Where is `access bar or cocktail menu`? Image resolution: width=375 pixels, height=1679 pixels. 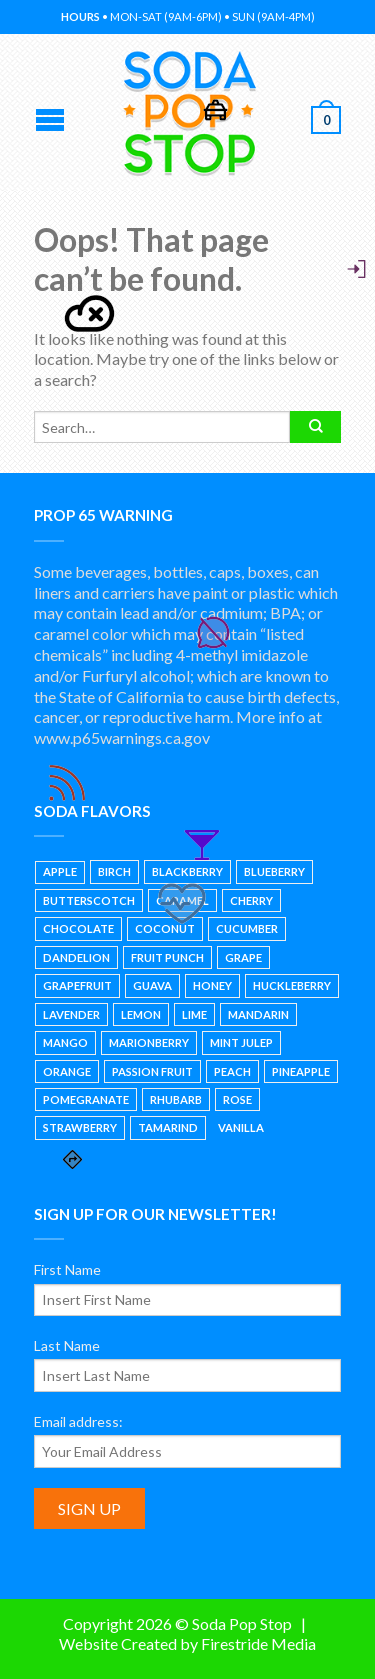 access bar or cocktail menu is located at coordinates (202, 845).